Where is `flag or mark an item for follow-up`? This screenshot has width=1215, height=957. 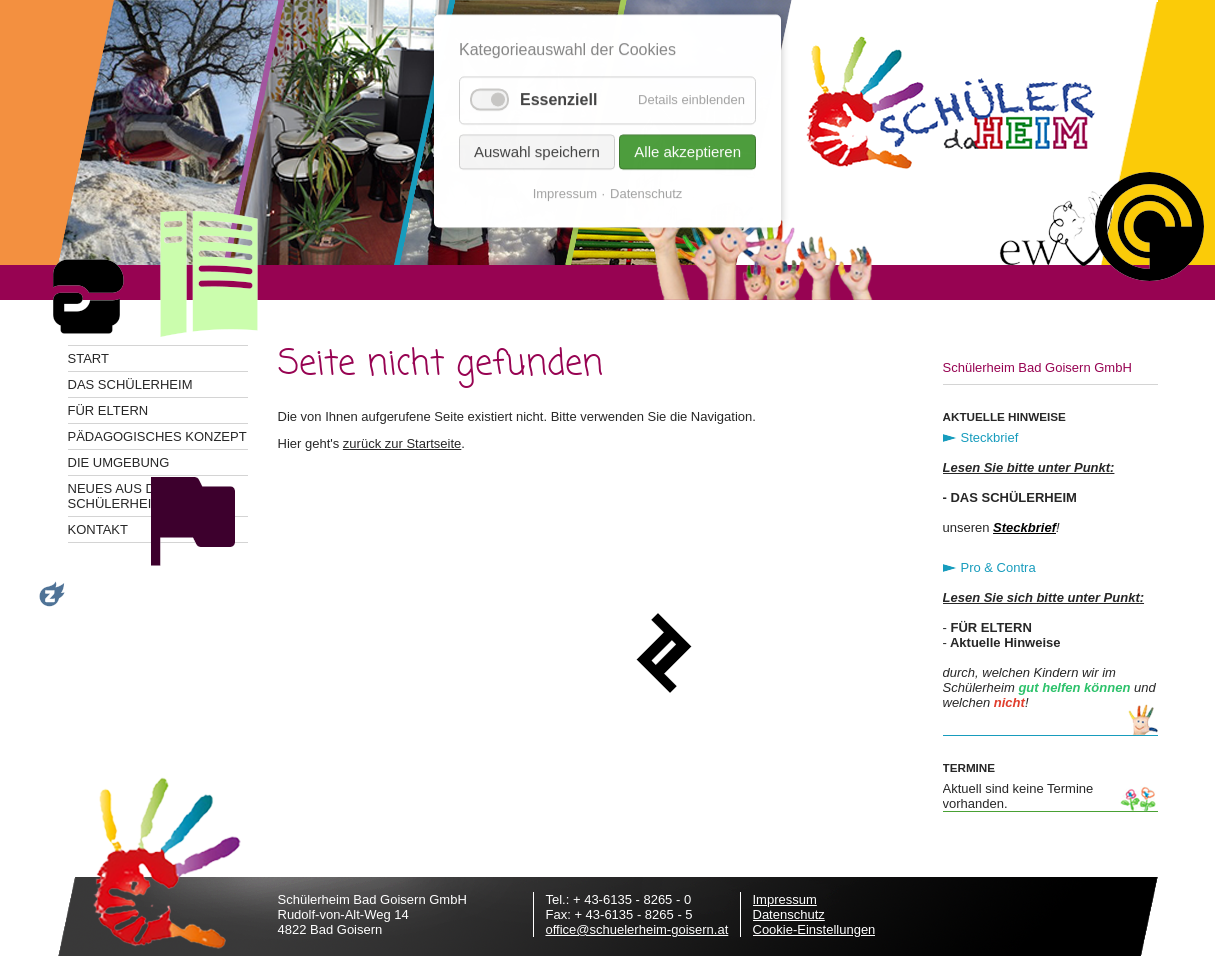
flag or mark an item for follow-up is located at coordinates (193, 519).